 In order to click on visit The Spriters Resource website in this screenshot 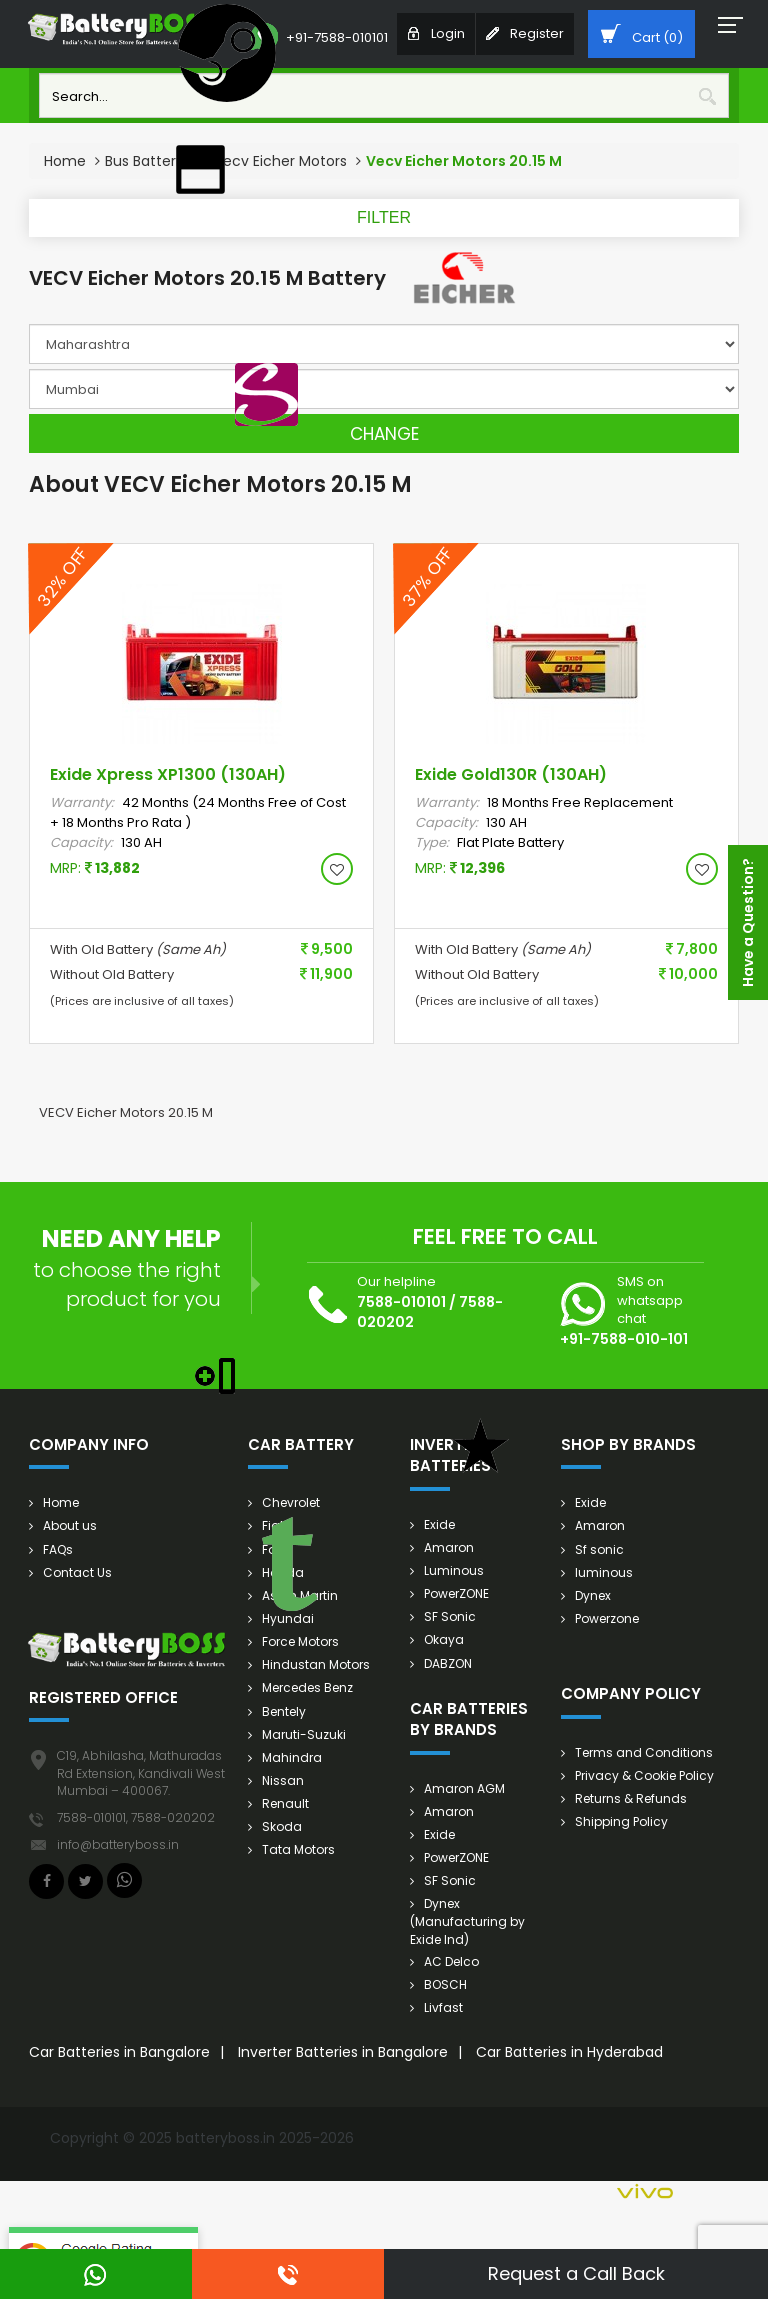, I will do `click(266, 394)`.